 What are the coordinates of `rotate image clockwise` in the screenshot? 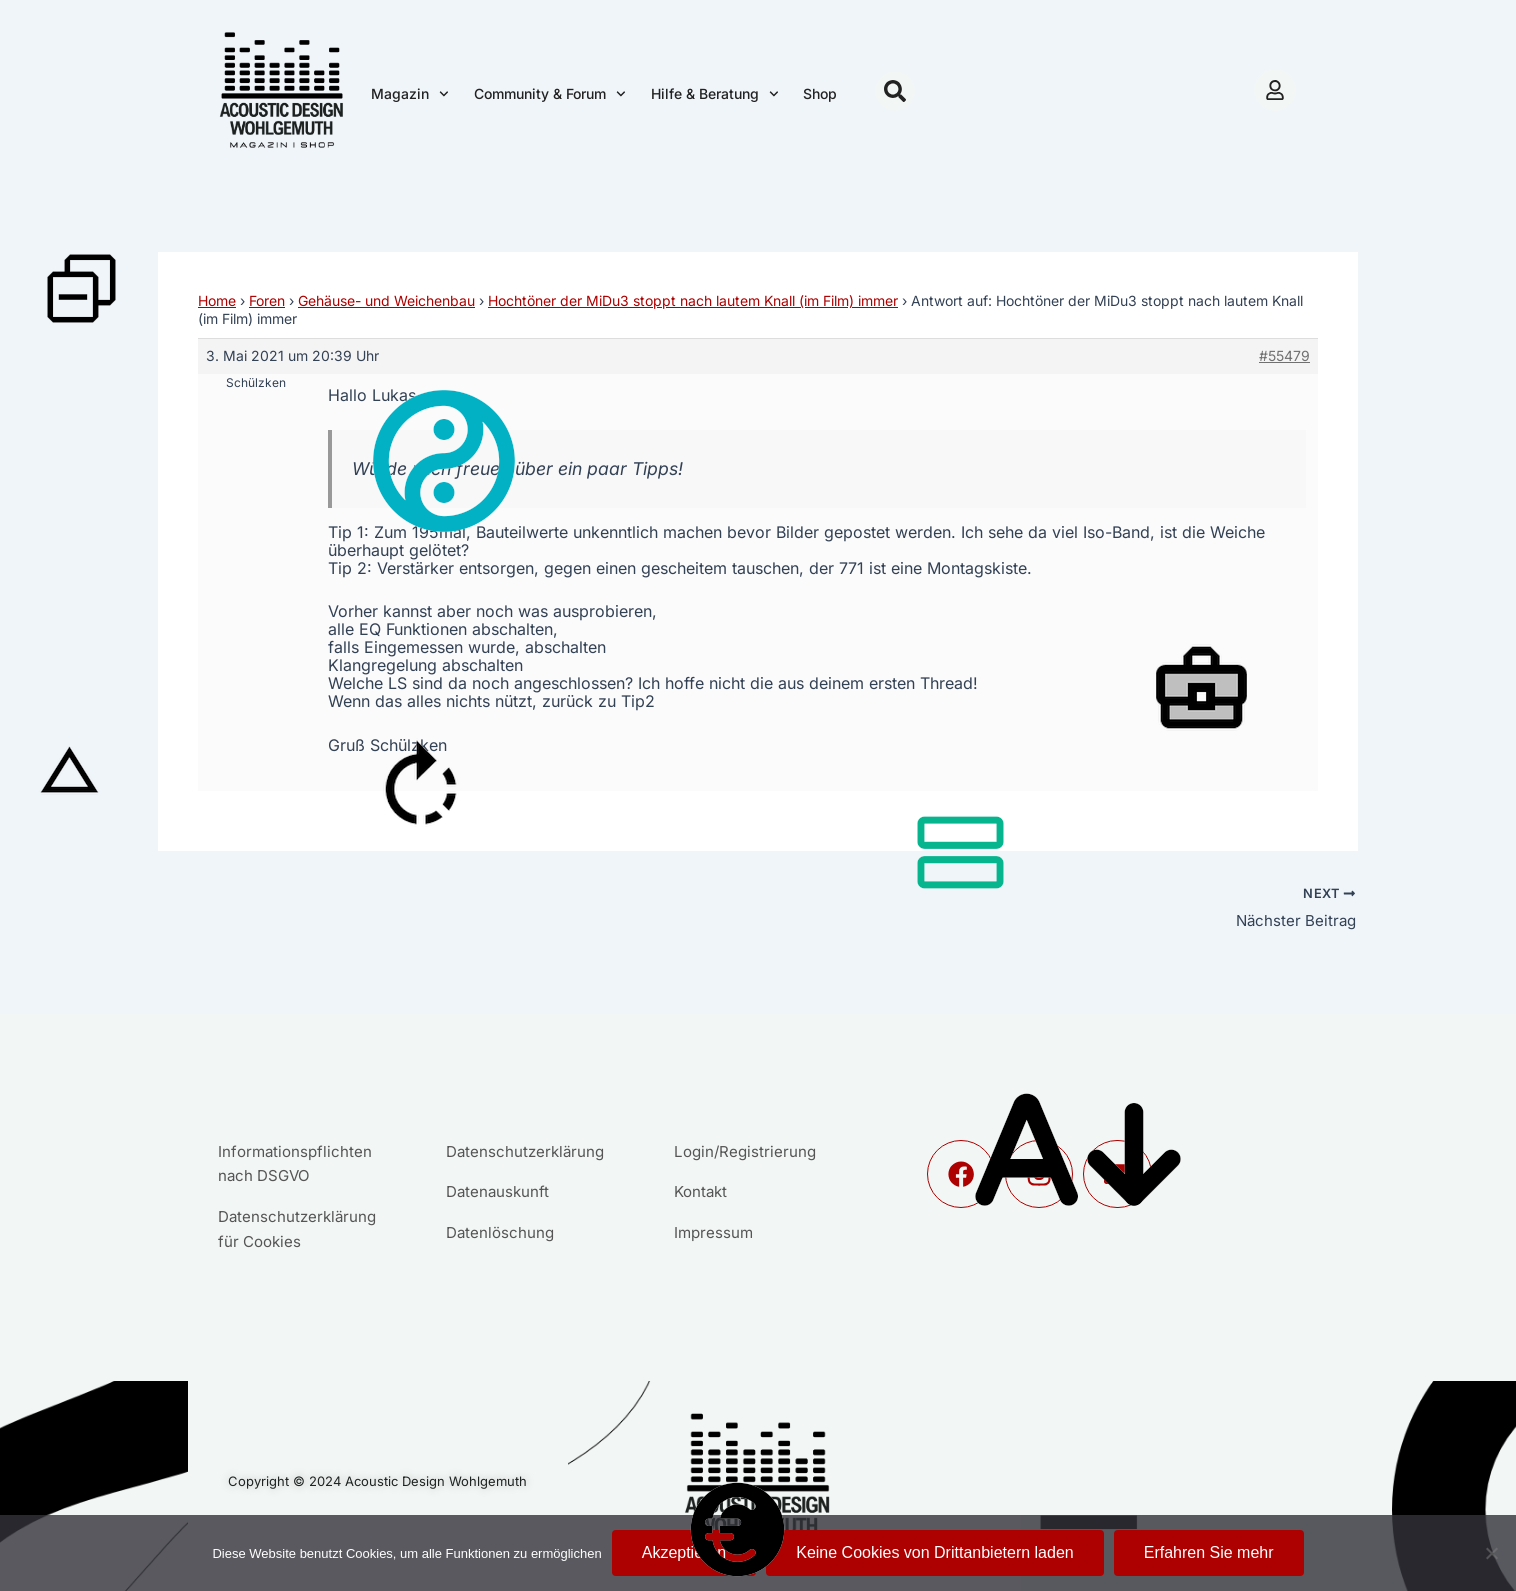 It's located at (421, 789).